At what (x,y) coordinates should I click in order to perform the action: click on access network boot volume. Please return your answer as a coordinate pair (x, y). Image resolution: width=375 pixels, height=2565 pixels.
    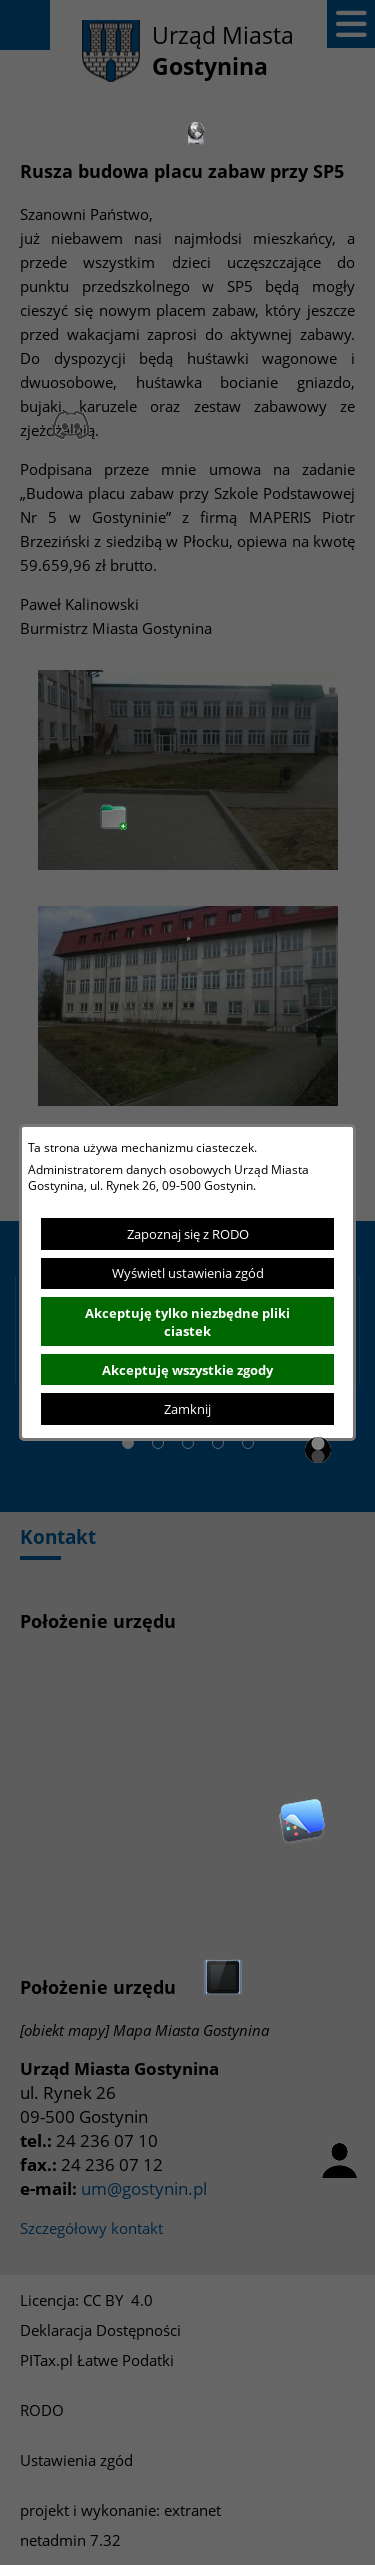
    Looking at the image, I should click on (195, 134).